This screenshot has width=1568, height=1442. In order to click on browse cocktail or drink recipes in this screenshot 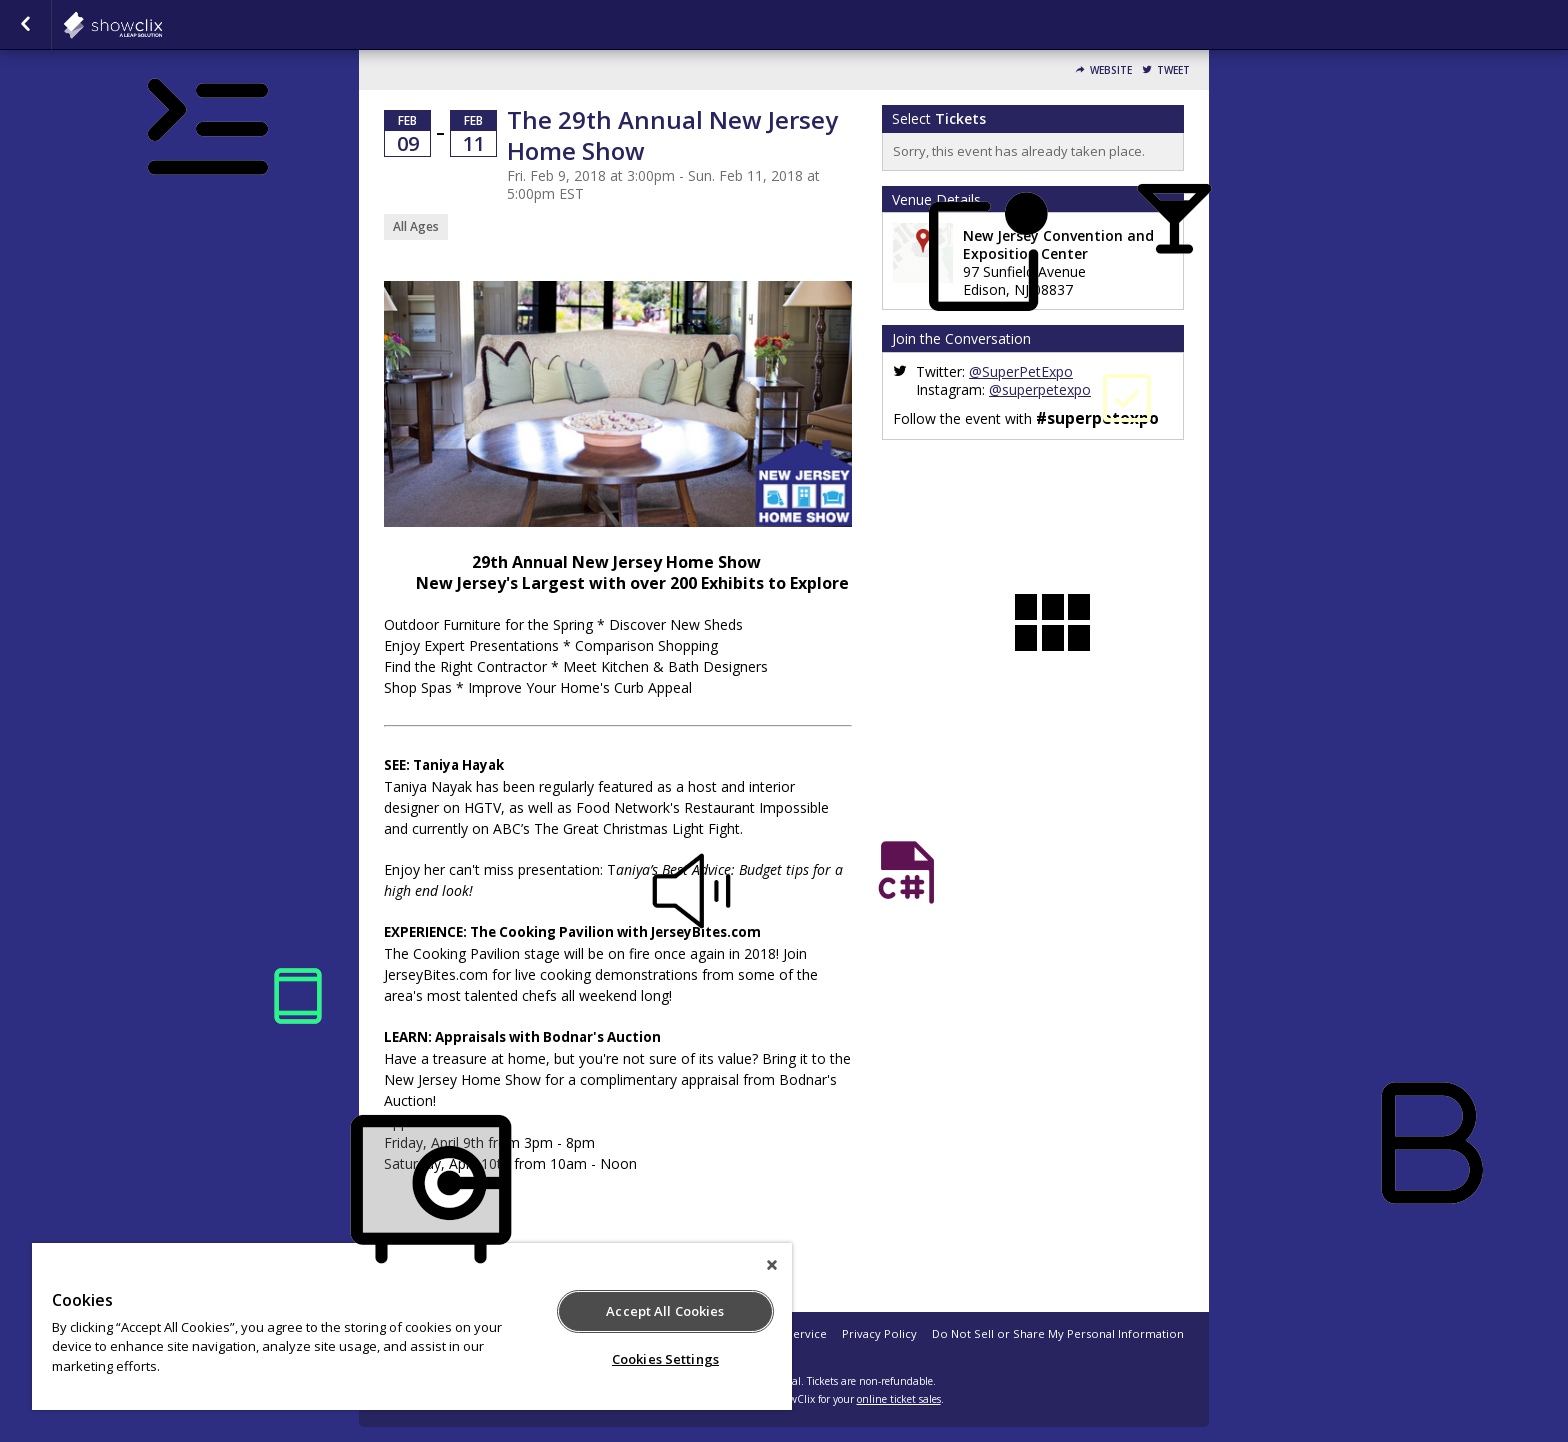, I will do `click(1174, 216)`.